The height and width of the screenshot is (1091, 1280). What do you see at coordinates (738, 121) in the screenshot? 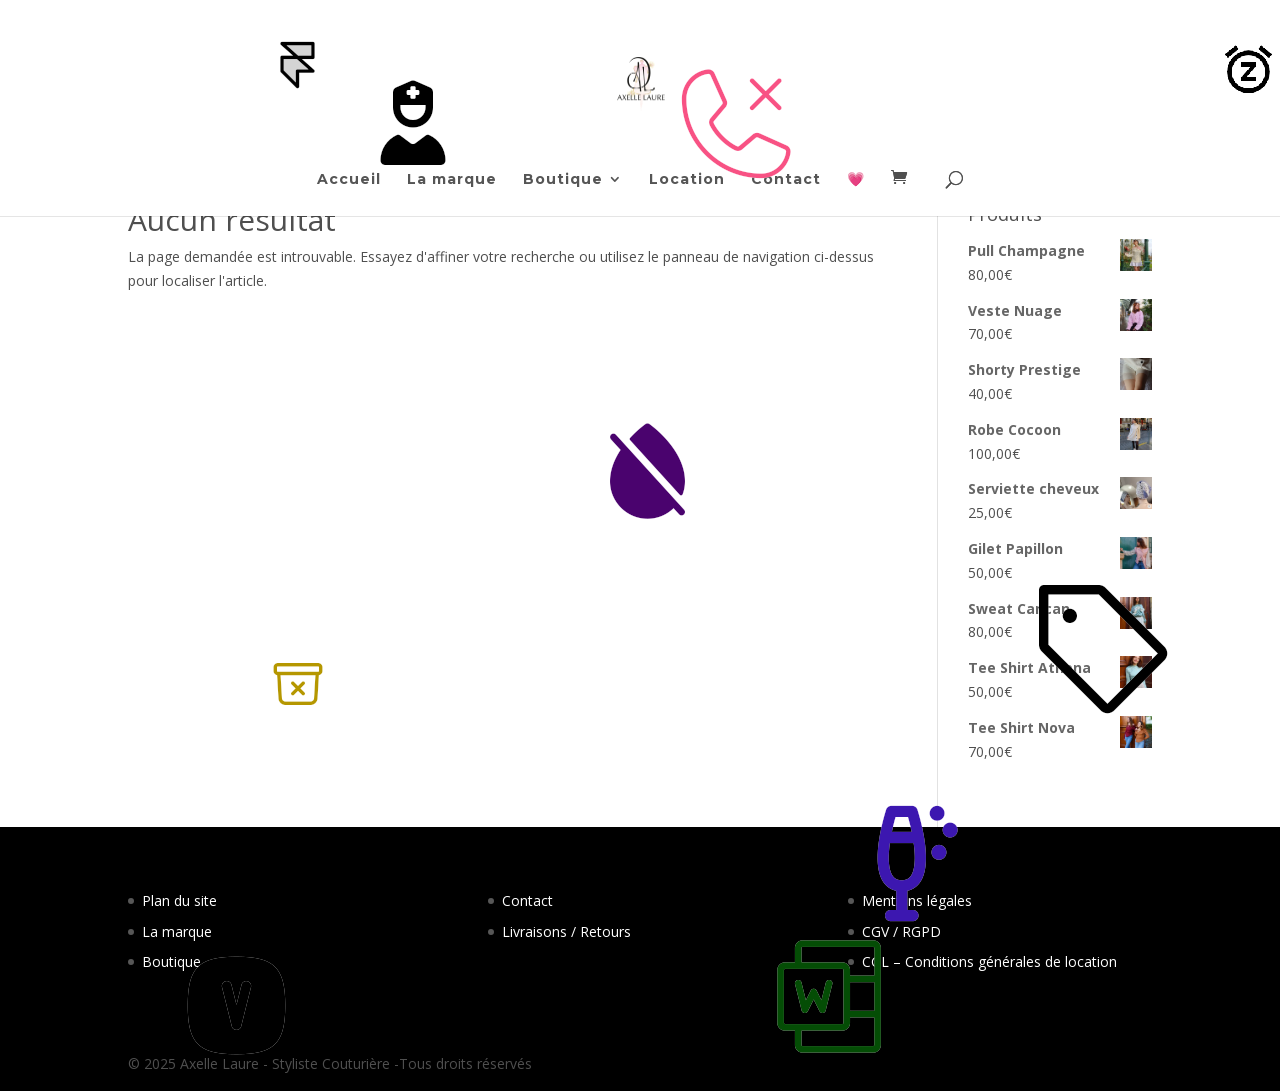
I see `end or decline a phone call` at bounding box center [738, 121].